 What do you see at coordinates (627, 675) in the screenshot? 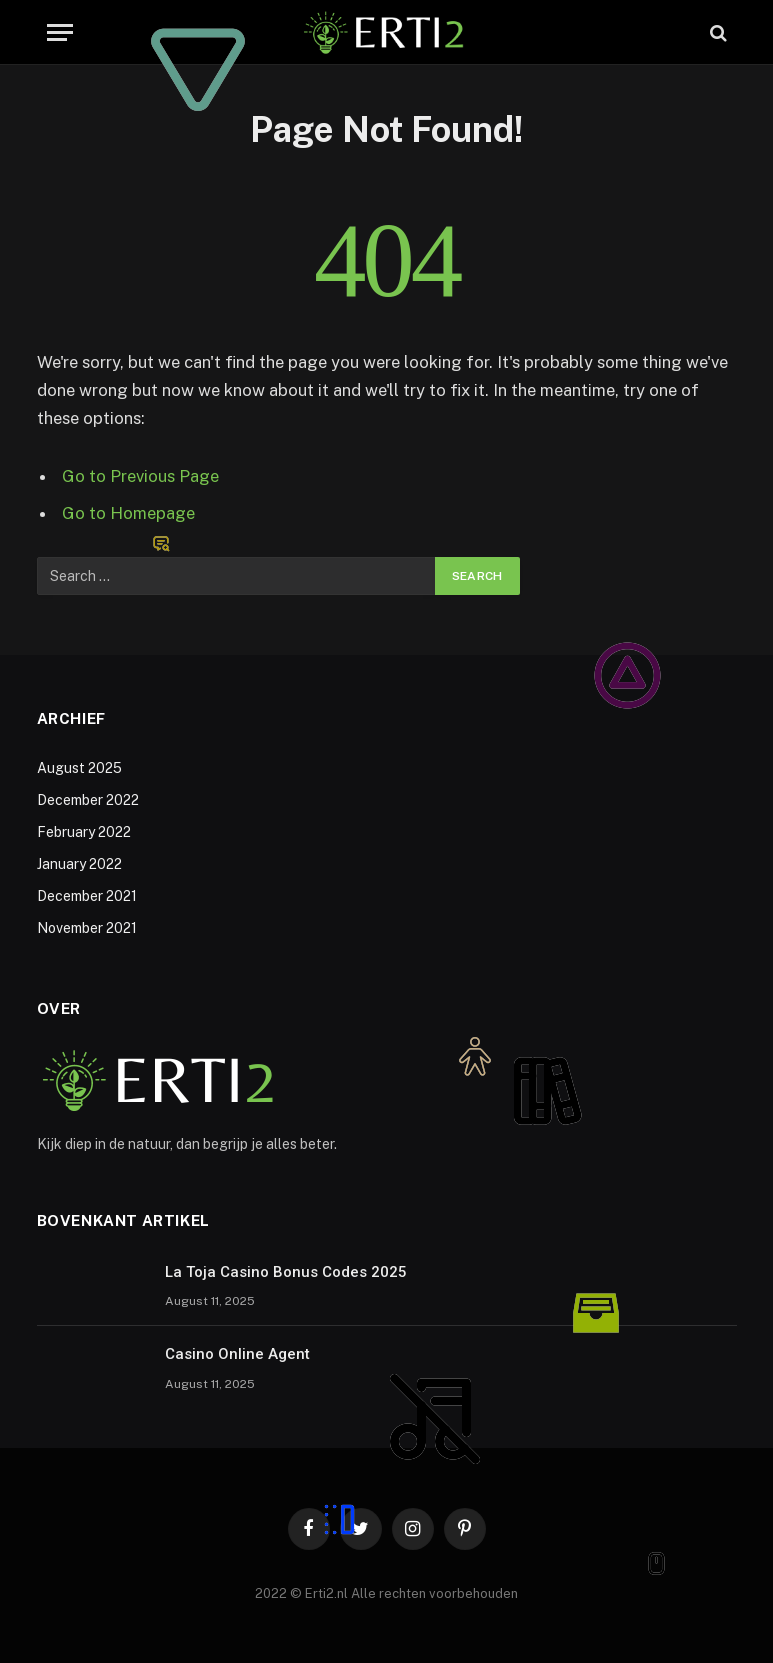
I see `playstation triangle button symbol` at bounding box center [627, 675].